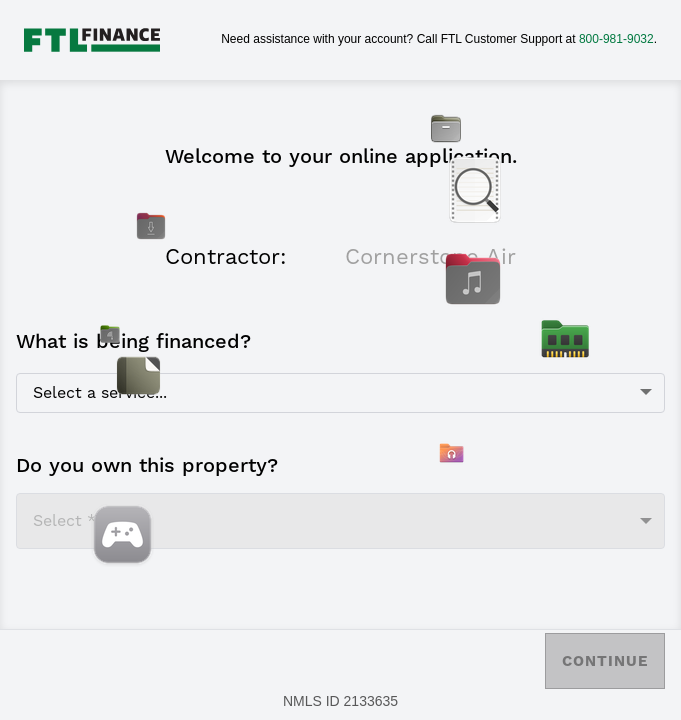 This screenshot has width=681, height=720. I want to click on change desktop wallpaper settings, so click(138, 374).